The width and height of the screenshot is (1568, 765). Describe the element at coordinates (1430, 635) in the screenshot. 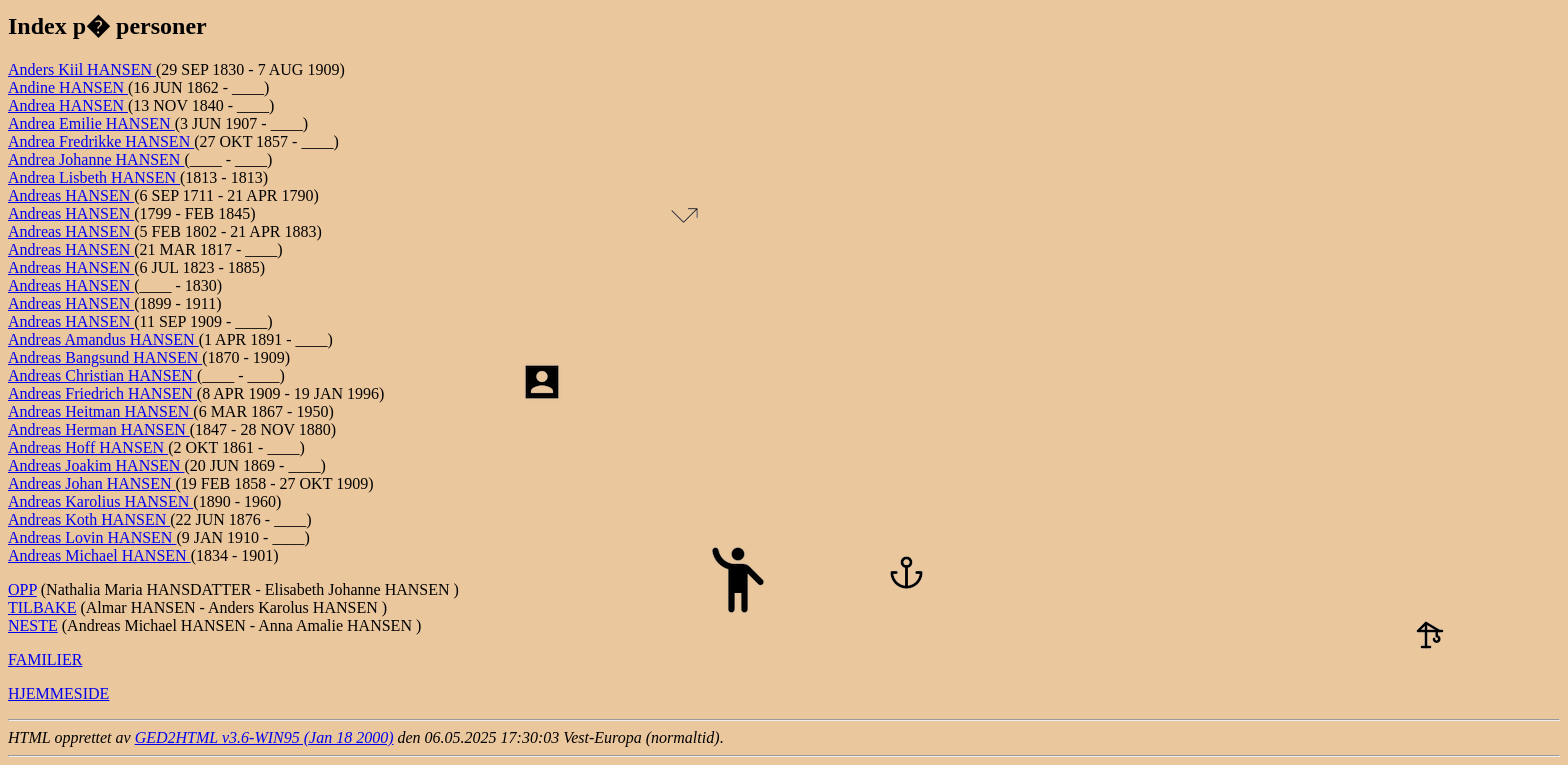

I see `indicates construction or building in progress` at that location.